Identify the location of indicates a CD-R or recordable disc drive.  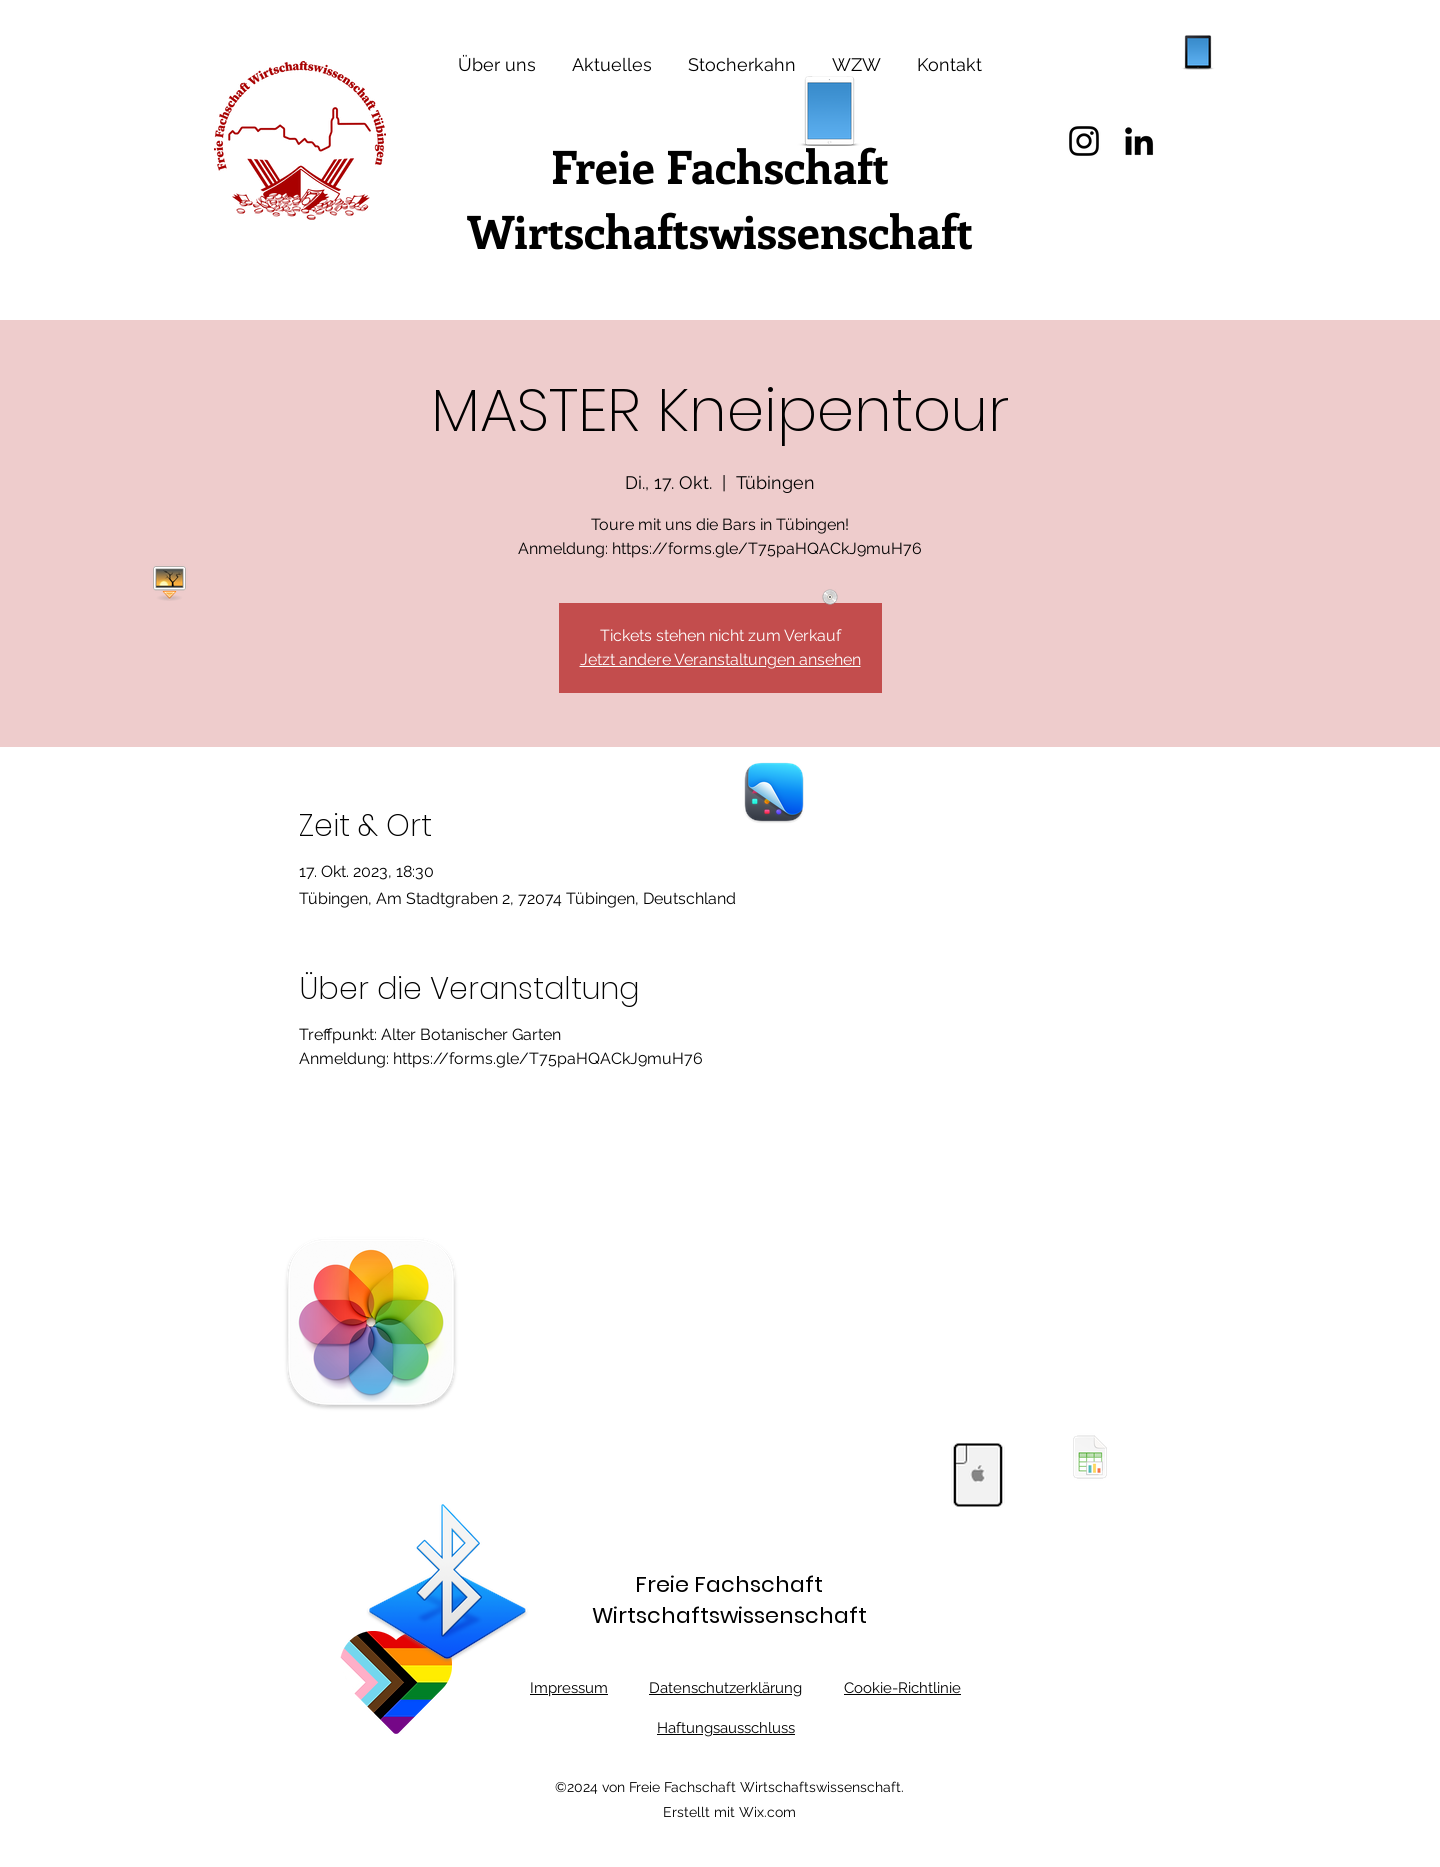
(830, 597).